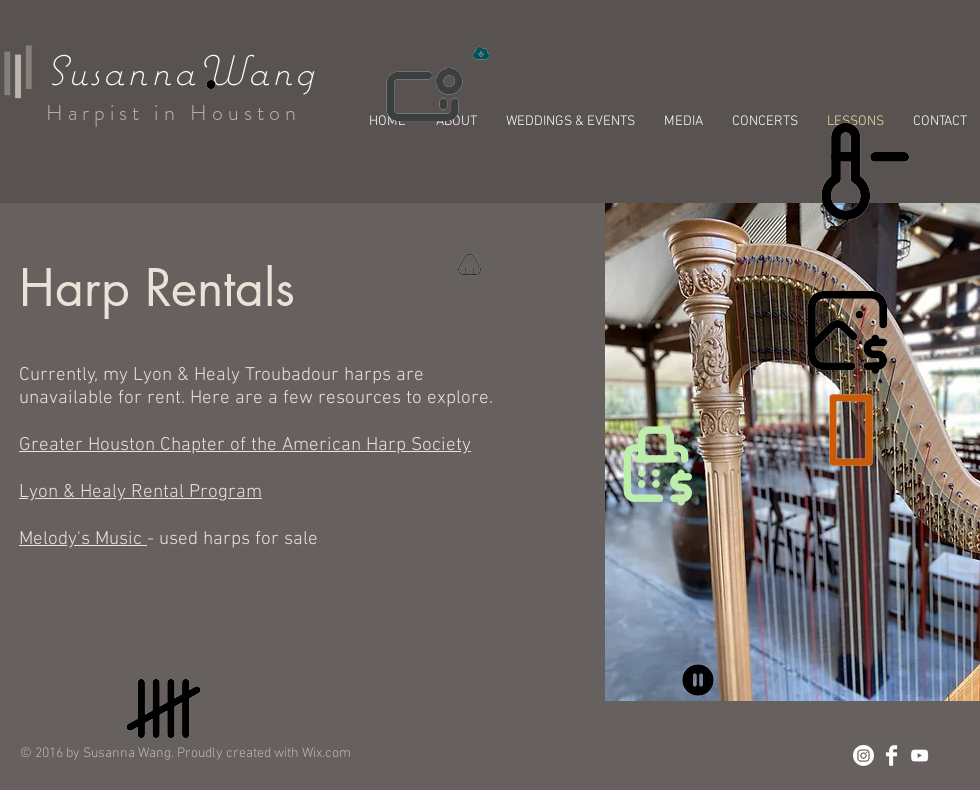  What do you see at coordinates (163, 708) in the screenshot?
I see `track count or keep score` at bounding box center [163, 708].